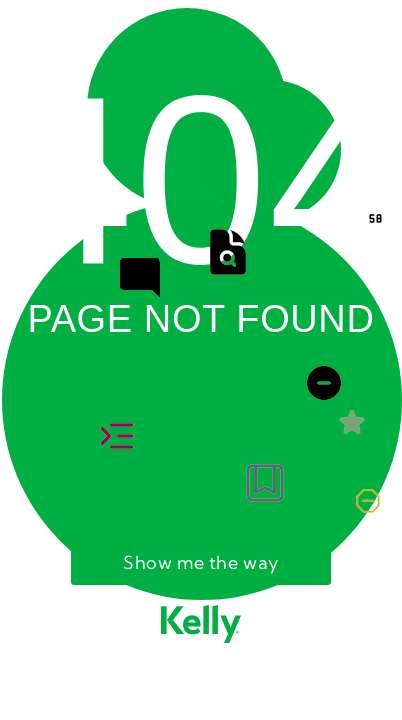 This screenshot has height=720, width=402. I want to click on save this item to your bookmarks, so click(265, 483).